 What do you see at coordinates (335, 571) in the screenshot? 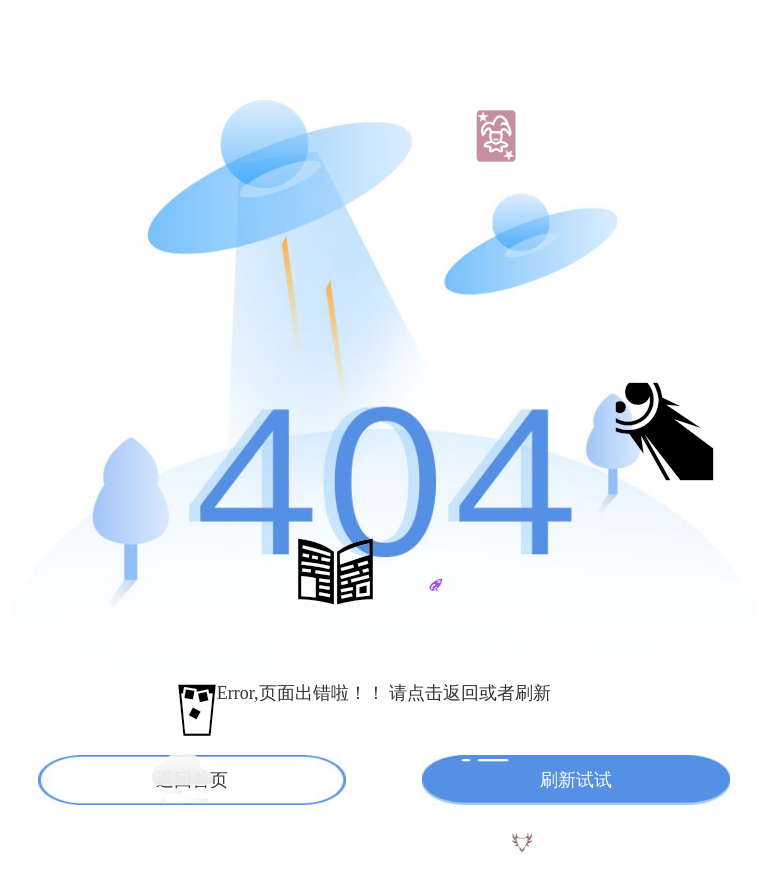
I see `view news and articles` at bounding box center [335, 571].